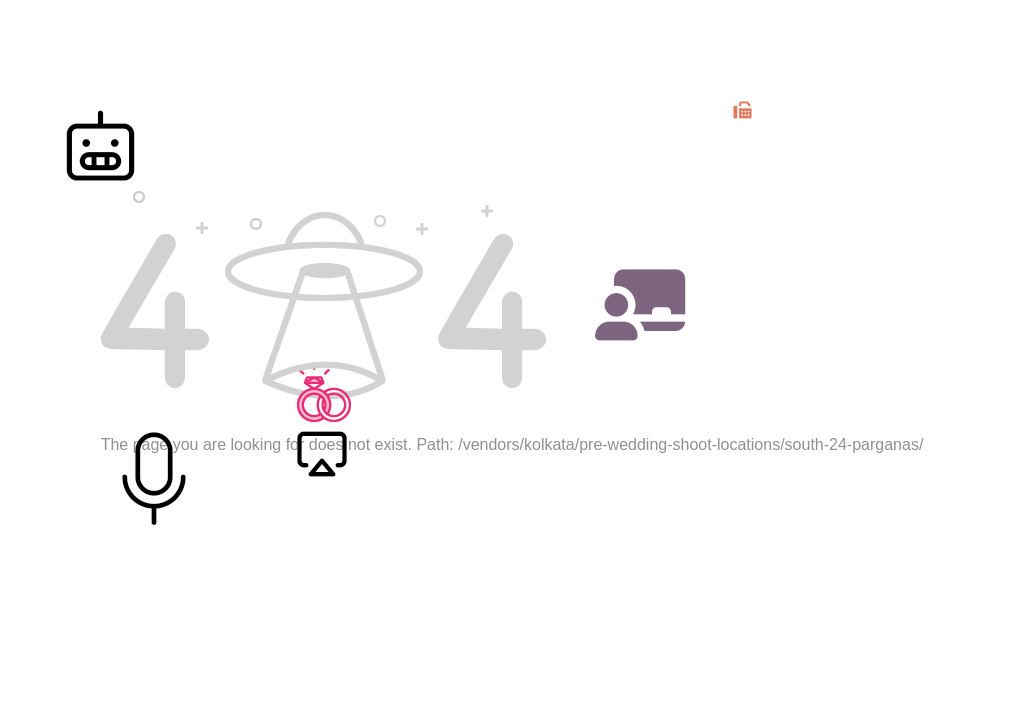 The width and height of the screenshot is (1024, 720). I want to click on access teaching or presentation tools, so click(642, 302).